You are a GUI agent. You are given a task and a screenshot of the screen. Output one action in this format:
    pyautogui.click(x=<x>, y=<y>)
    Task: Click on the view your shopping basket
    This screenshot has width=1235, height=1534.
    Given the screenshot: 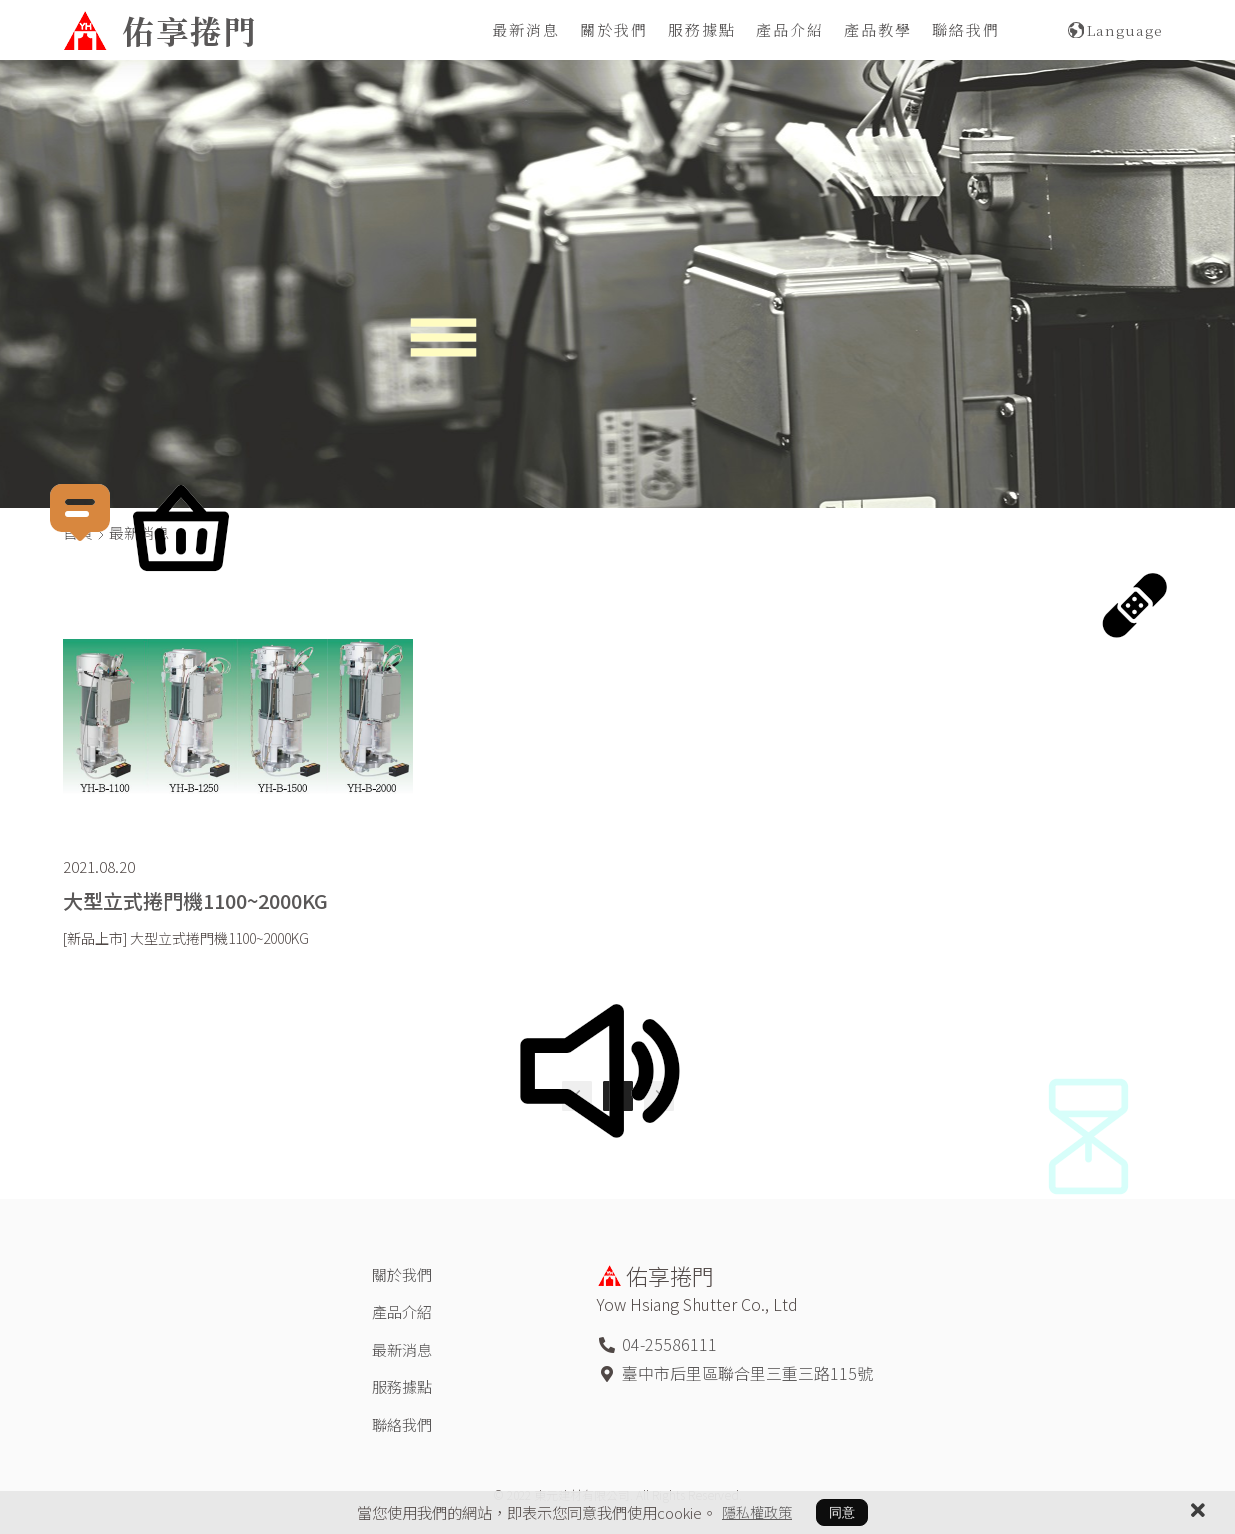 What is the action you would take?
    pyautogui.click(x=181, y=533)
    